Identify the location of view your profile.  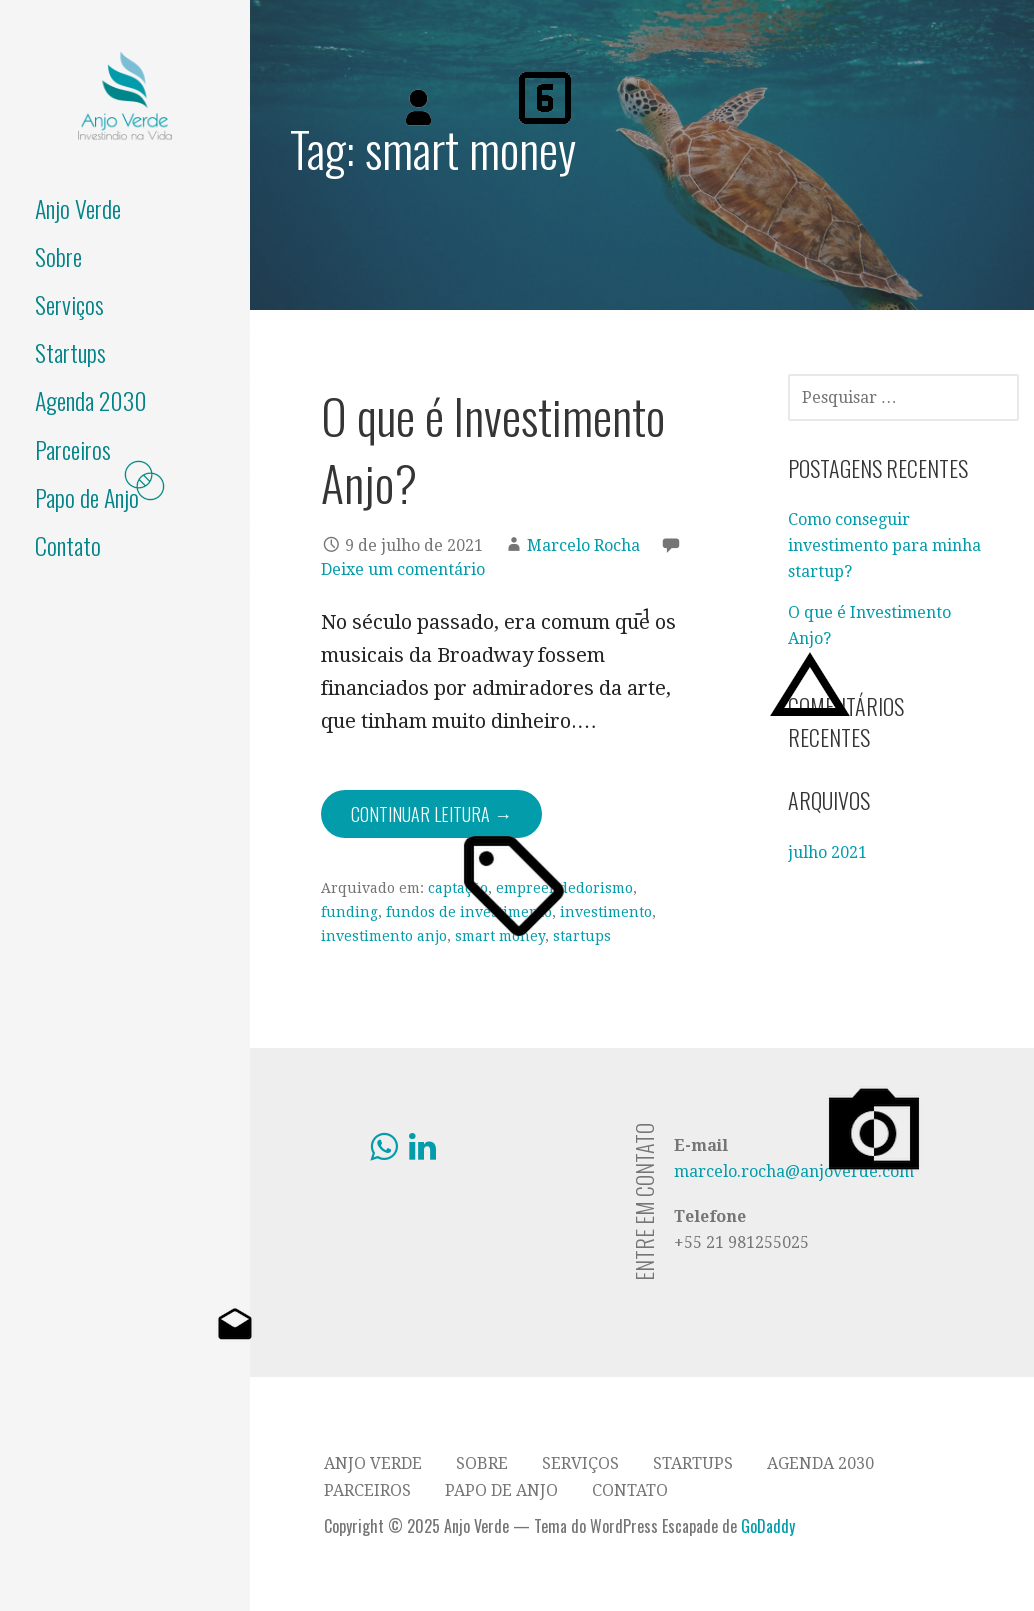
(418, 107).